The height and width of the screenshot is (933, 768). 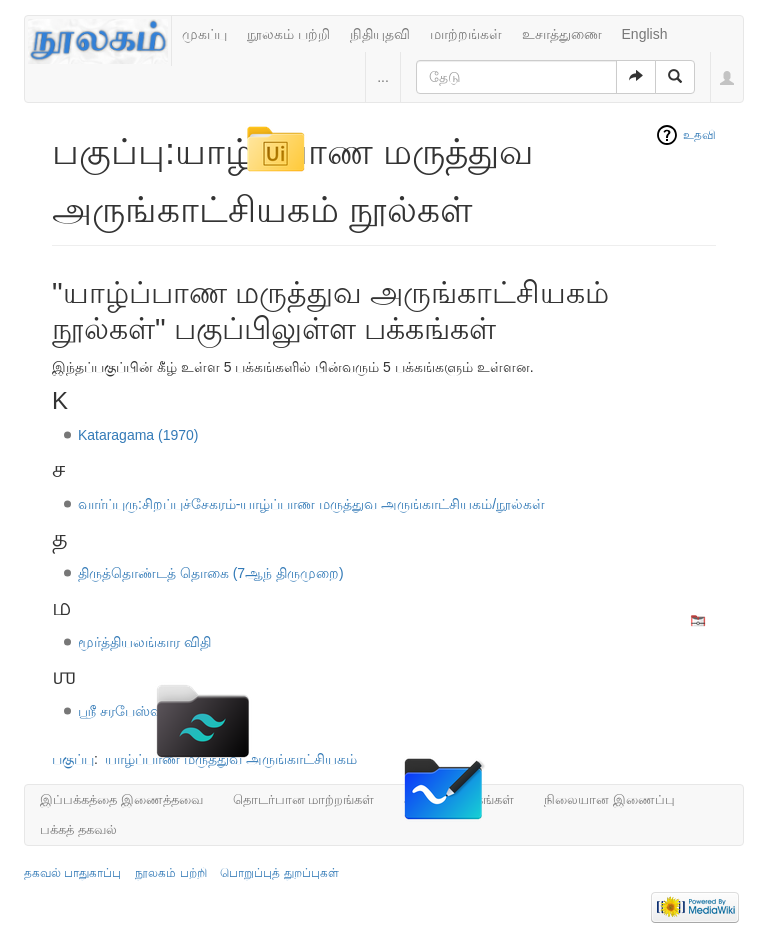 What do you see at coordinates (698, 621) in the screenshot?
I see `open folder containing pokémon timer ball assets` at bounding box center [698, 621].